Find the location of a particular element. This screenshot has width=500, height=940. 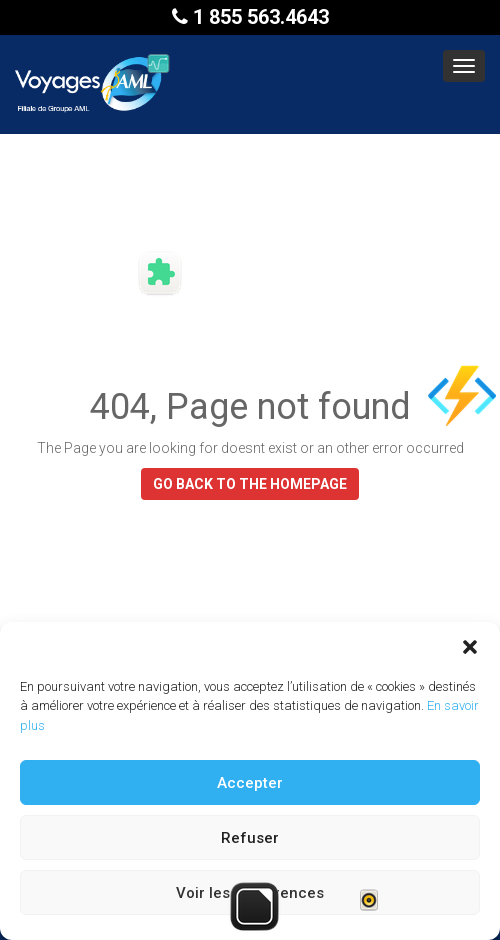

open LibreOffice application is located at coordinates (254, 906).